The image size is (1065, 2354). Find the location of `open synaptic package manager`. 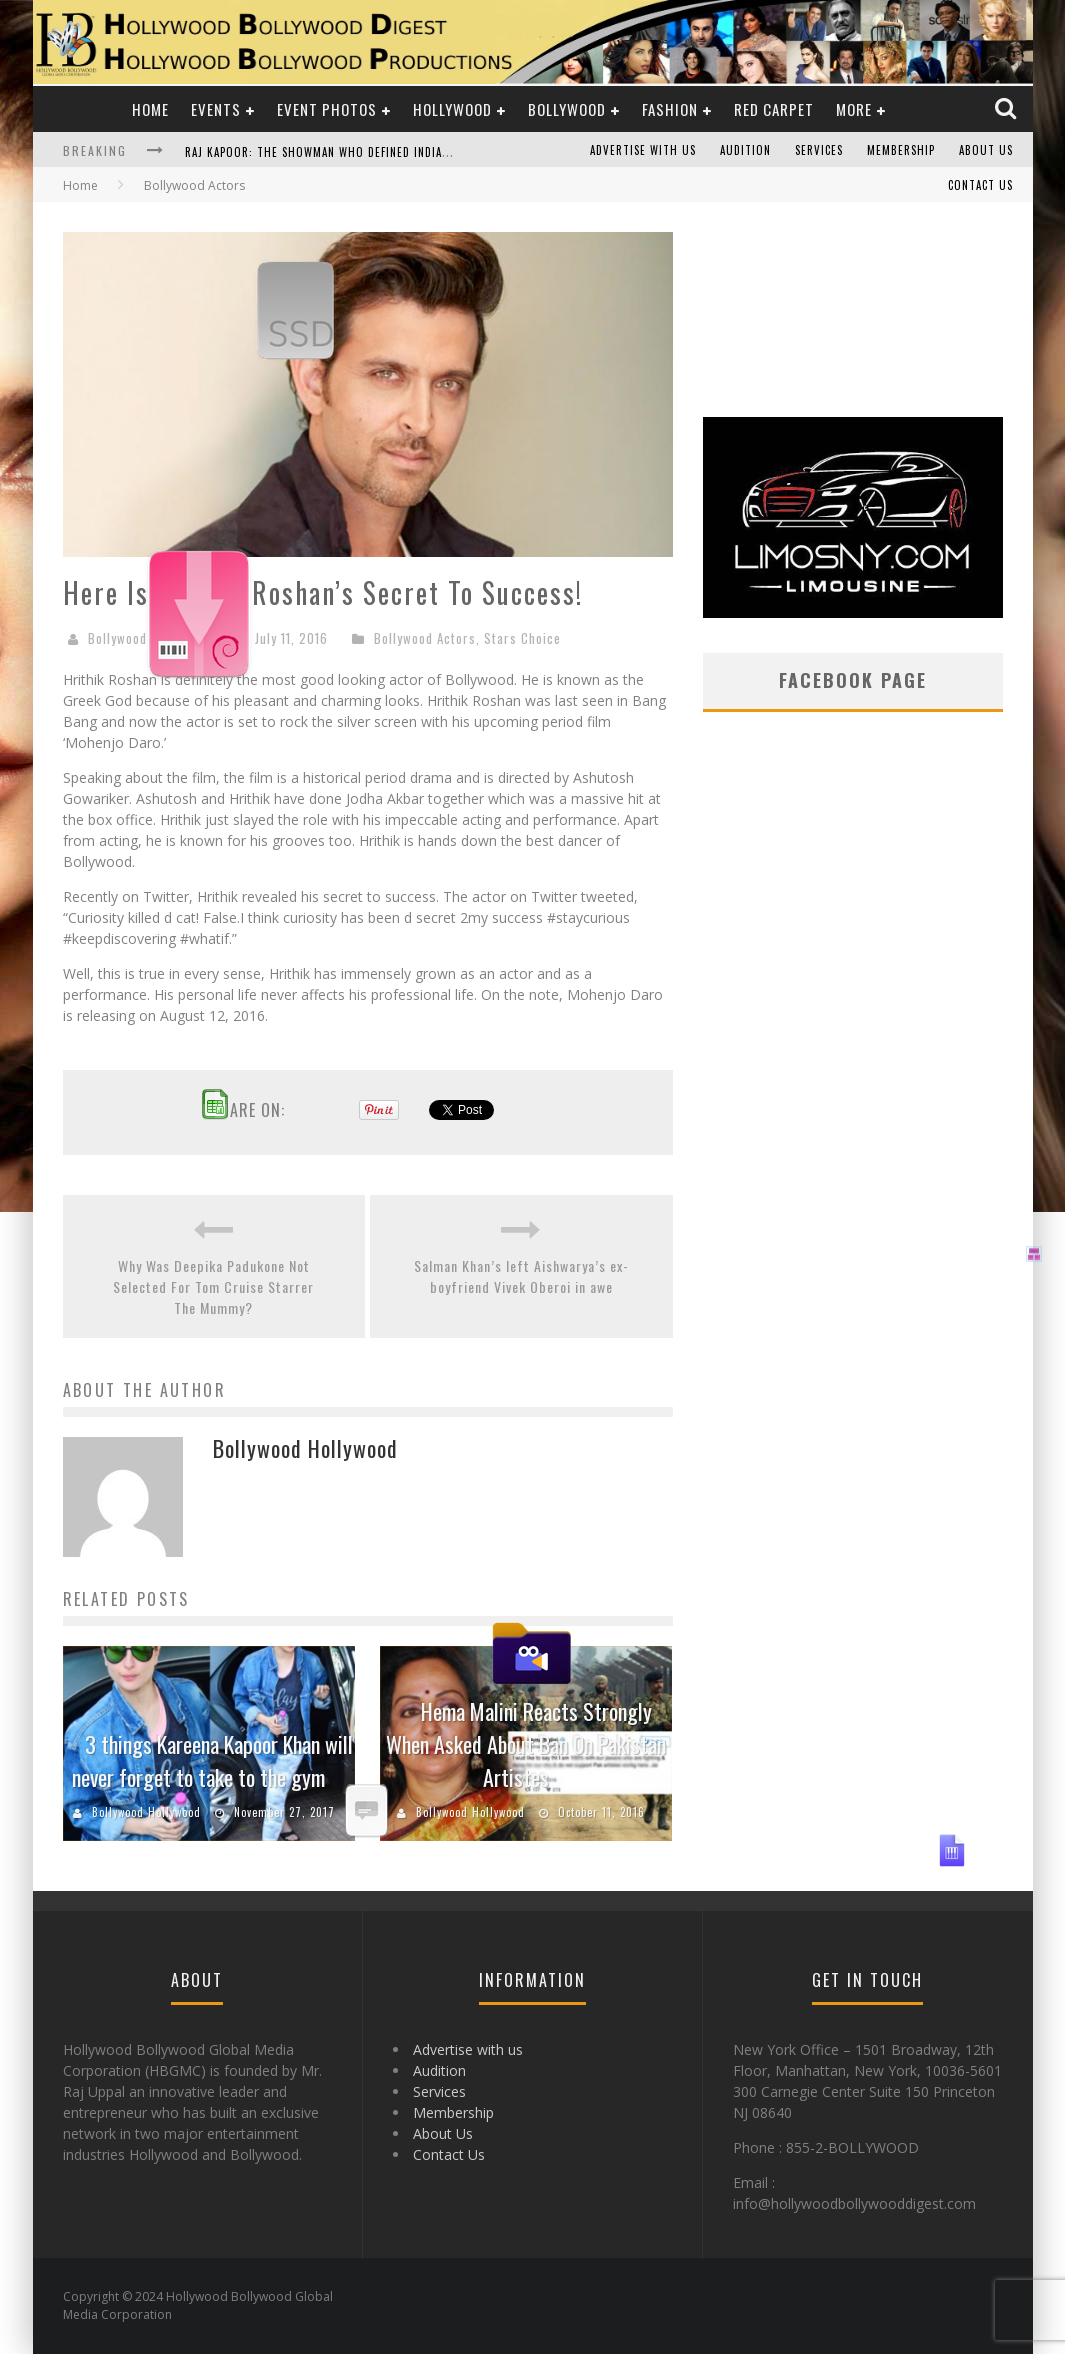

open synaptic package manager is located at coordinates (199, 614).